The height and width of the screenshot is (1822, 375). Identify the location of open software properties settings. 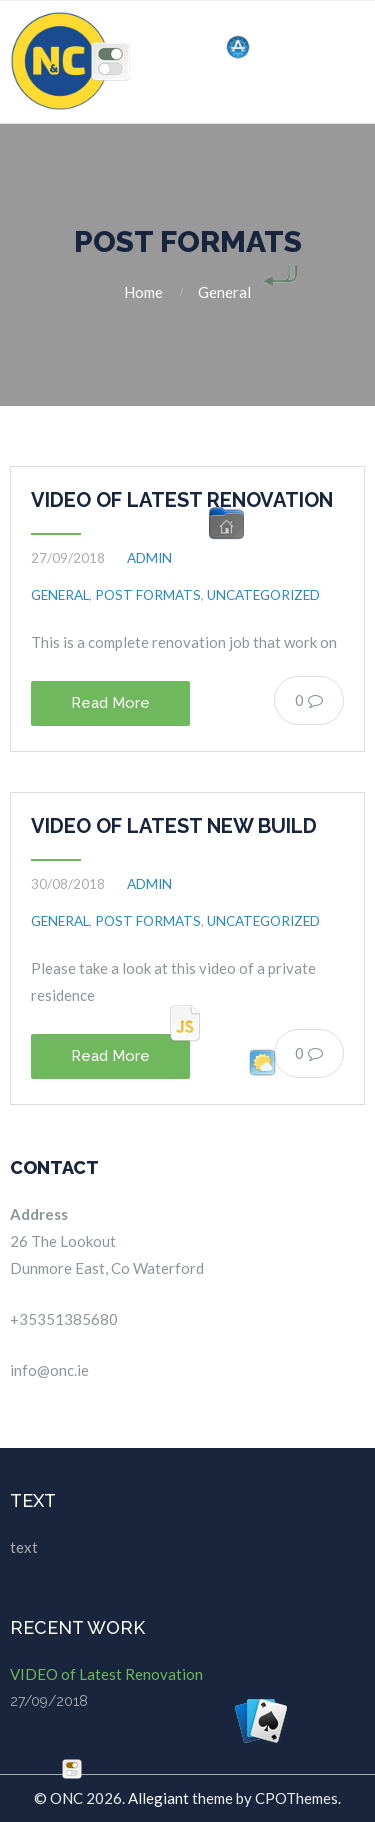
(238, 47).